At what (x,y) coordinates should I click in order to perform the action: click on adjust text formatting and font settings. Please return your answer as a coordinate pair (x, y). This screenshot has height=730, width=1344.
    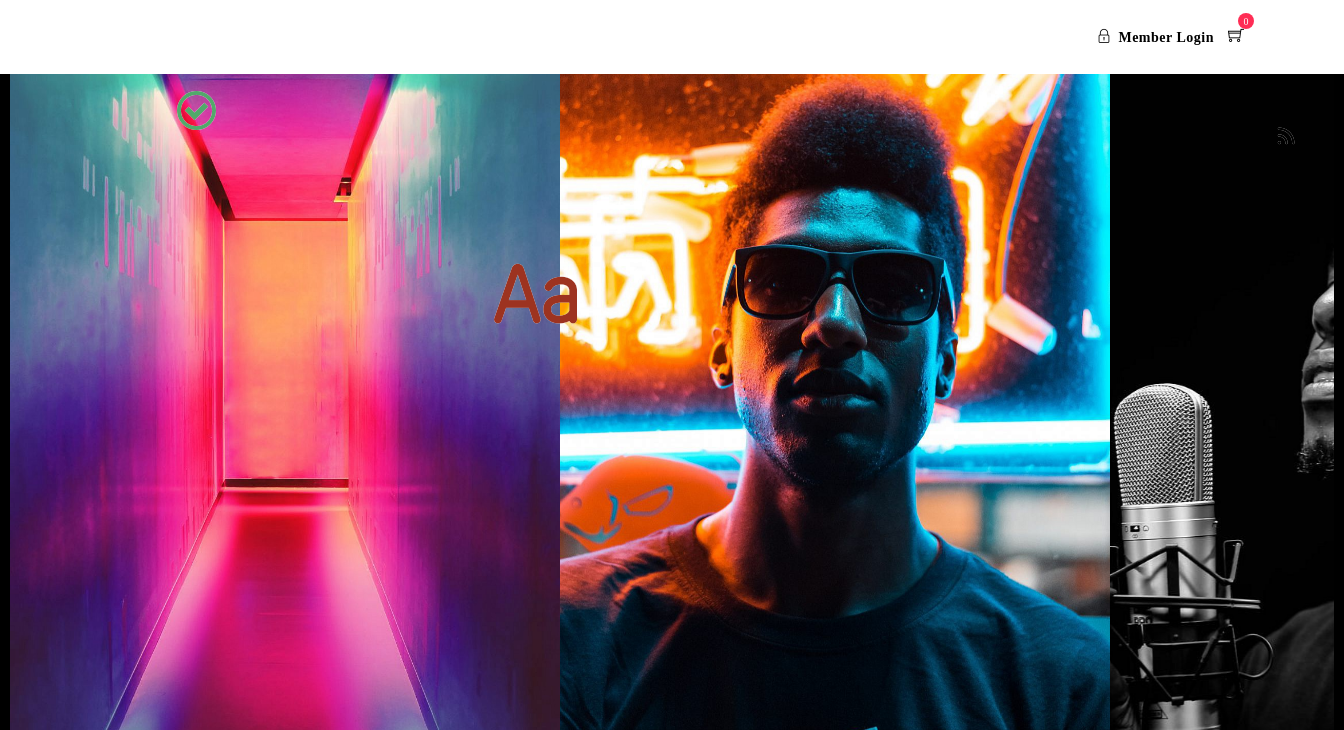
    Looking at the image, I should click on (535, 297).